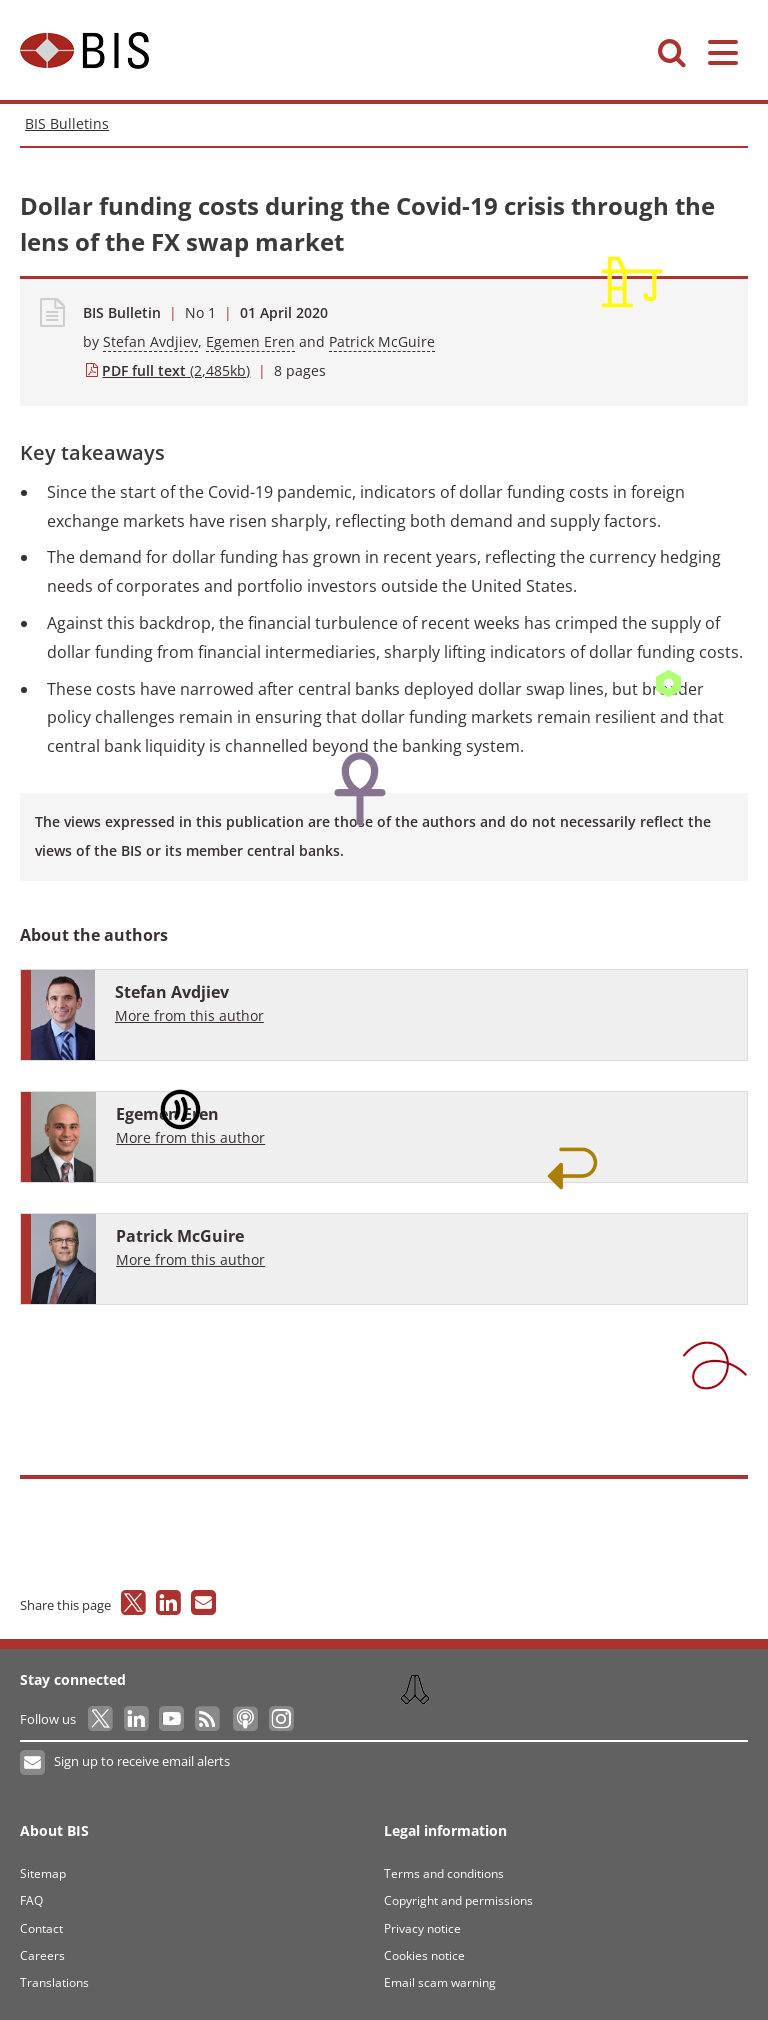 This screenshot has width=768, height=2020. What do you see at coordinates (668, 683) in the screenshot?
I see `access settings or configuration options` at bounding box center [668, 683].